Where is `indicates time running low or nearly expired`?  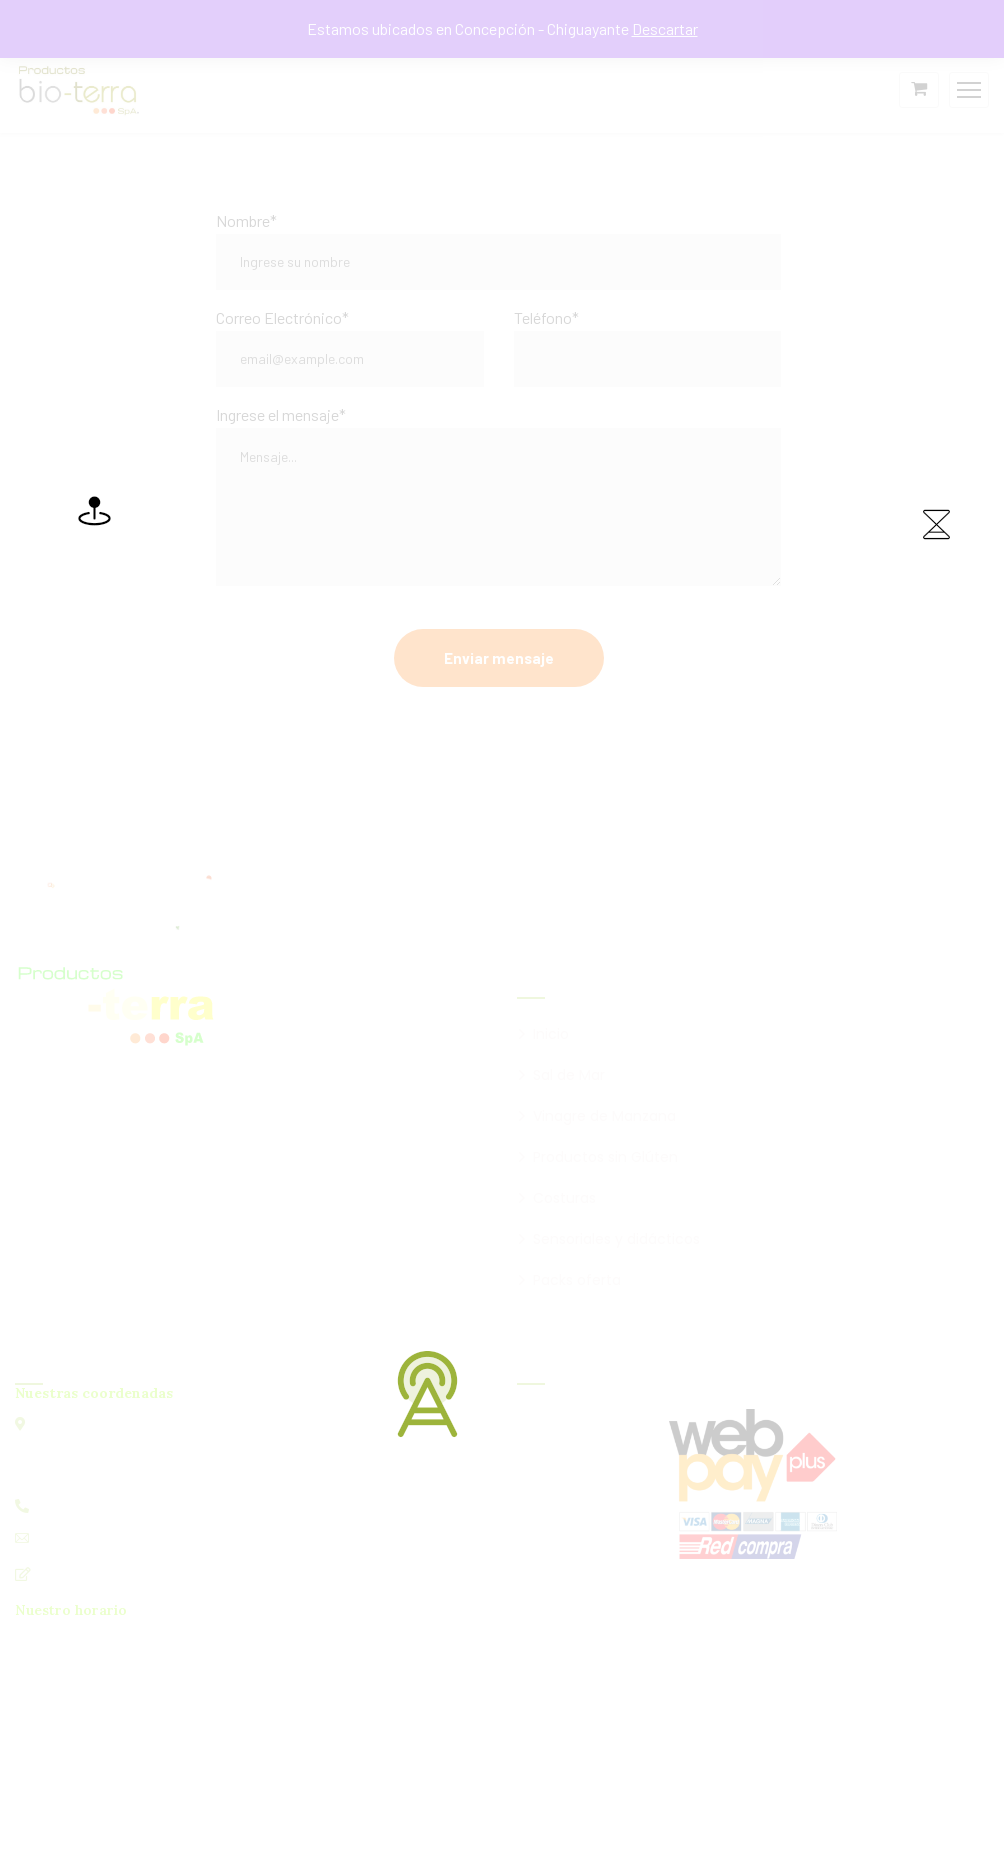 indicates time running low or nearly expired is located at coordinates (936, 524).